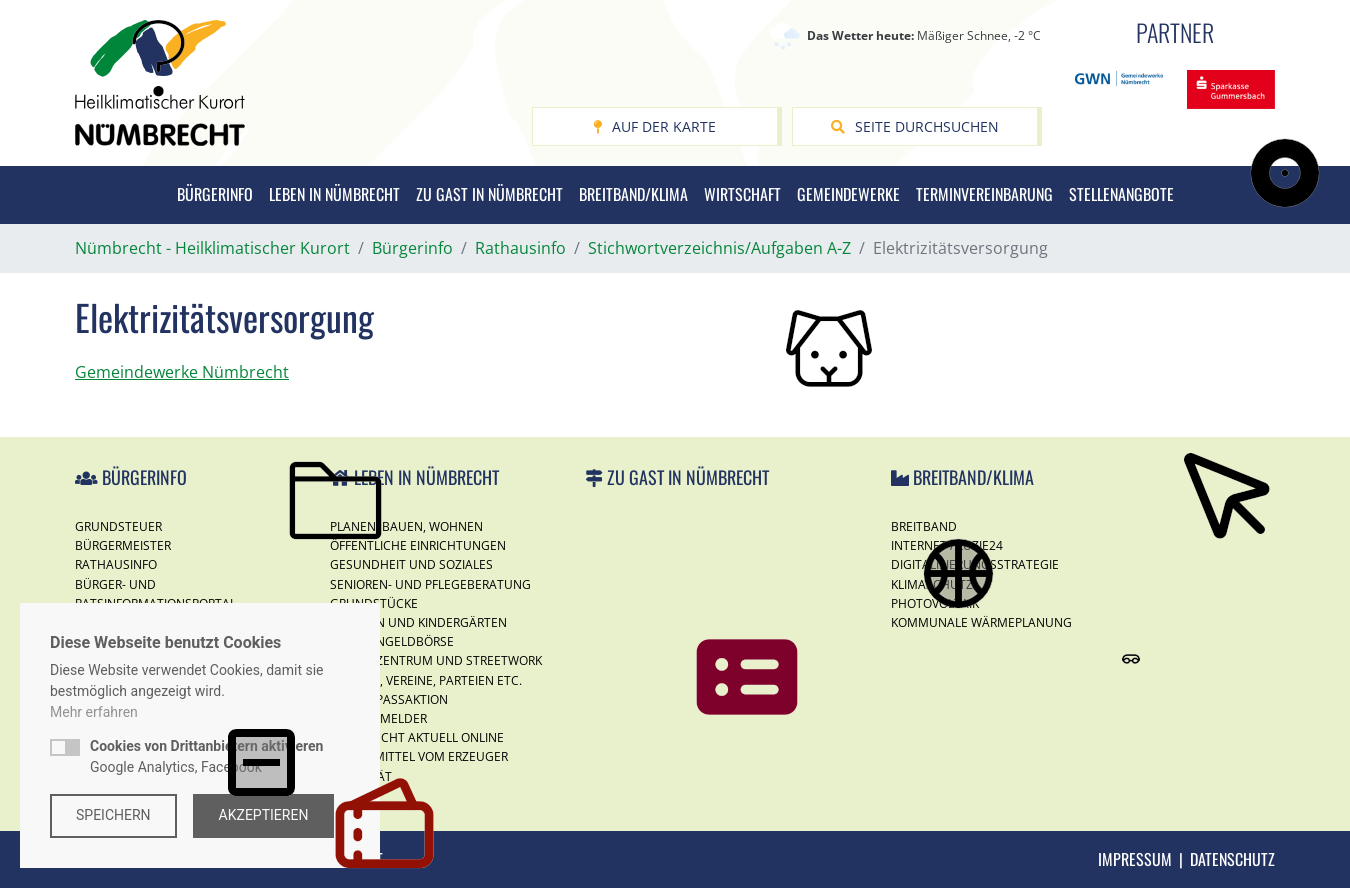 This screenshot has width=1350, height=888. What do you see at coordinates (958, 573) in the screenshot?
I see `access basketball or sports content` at bounding box center [958, 573].